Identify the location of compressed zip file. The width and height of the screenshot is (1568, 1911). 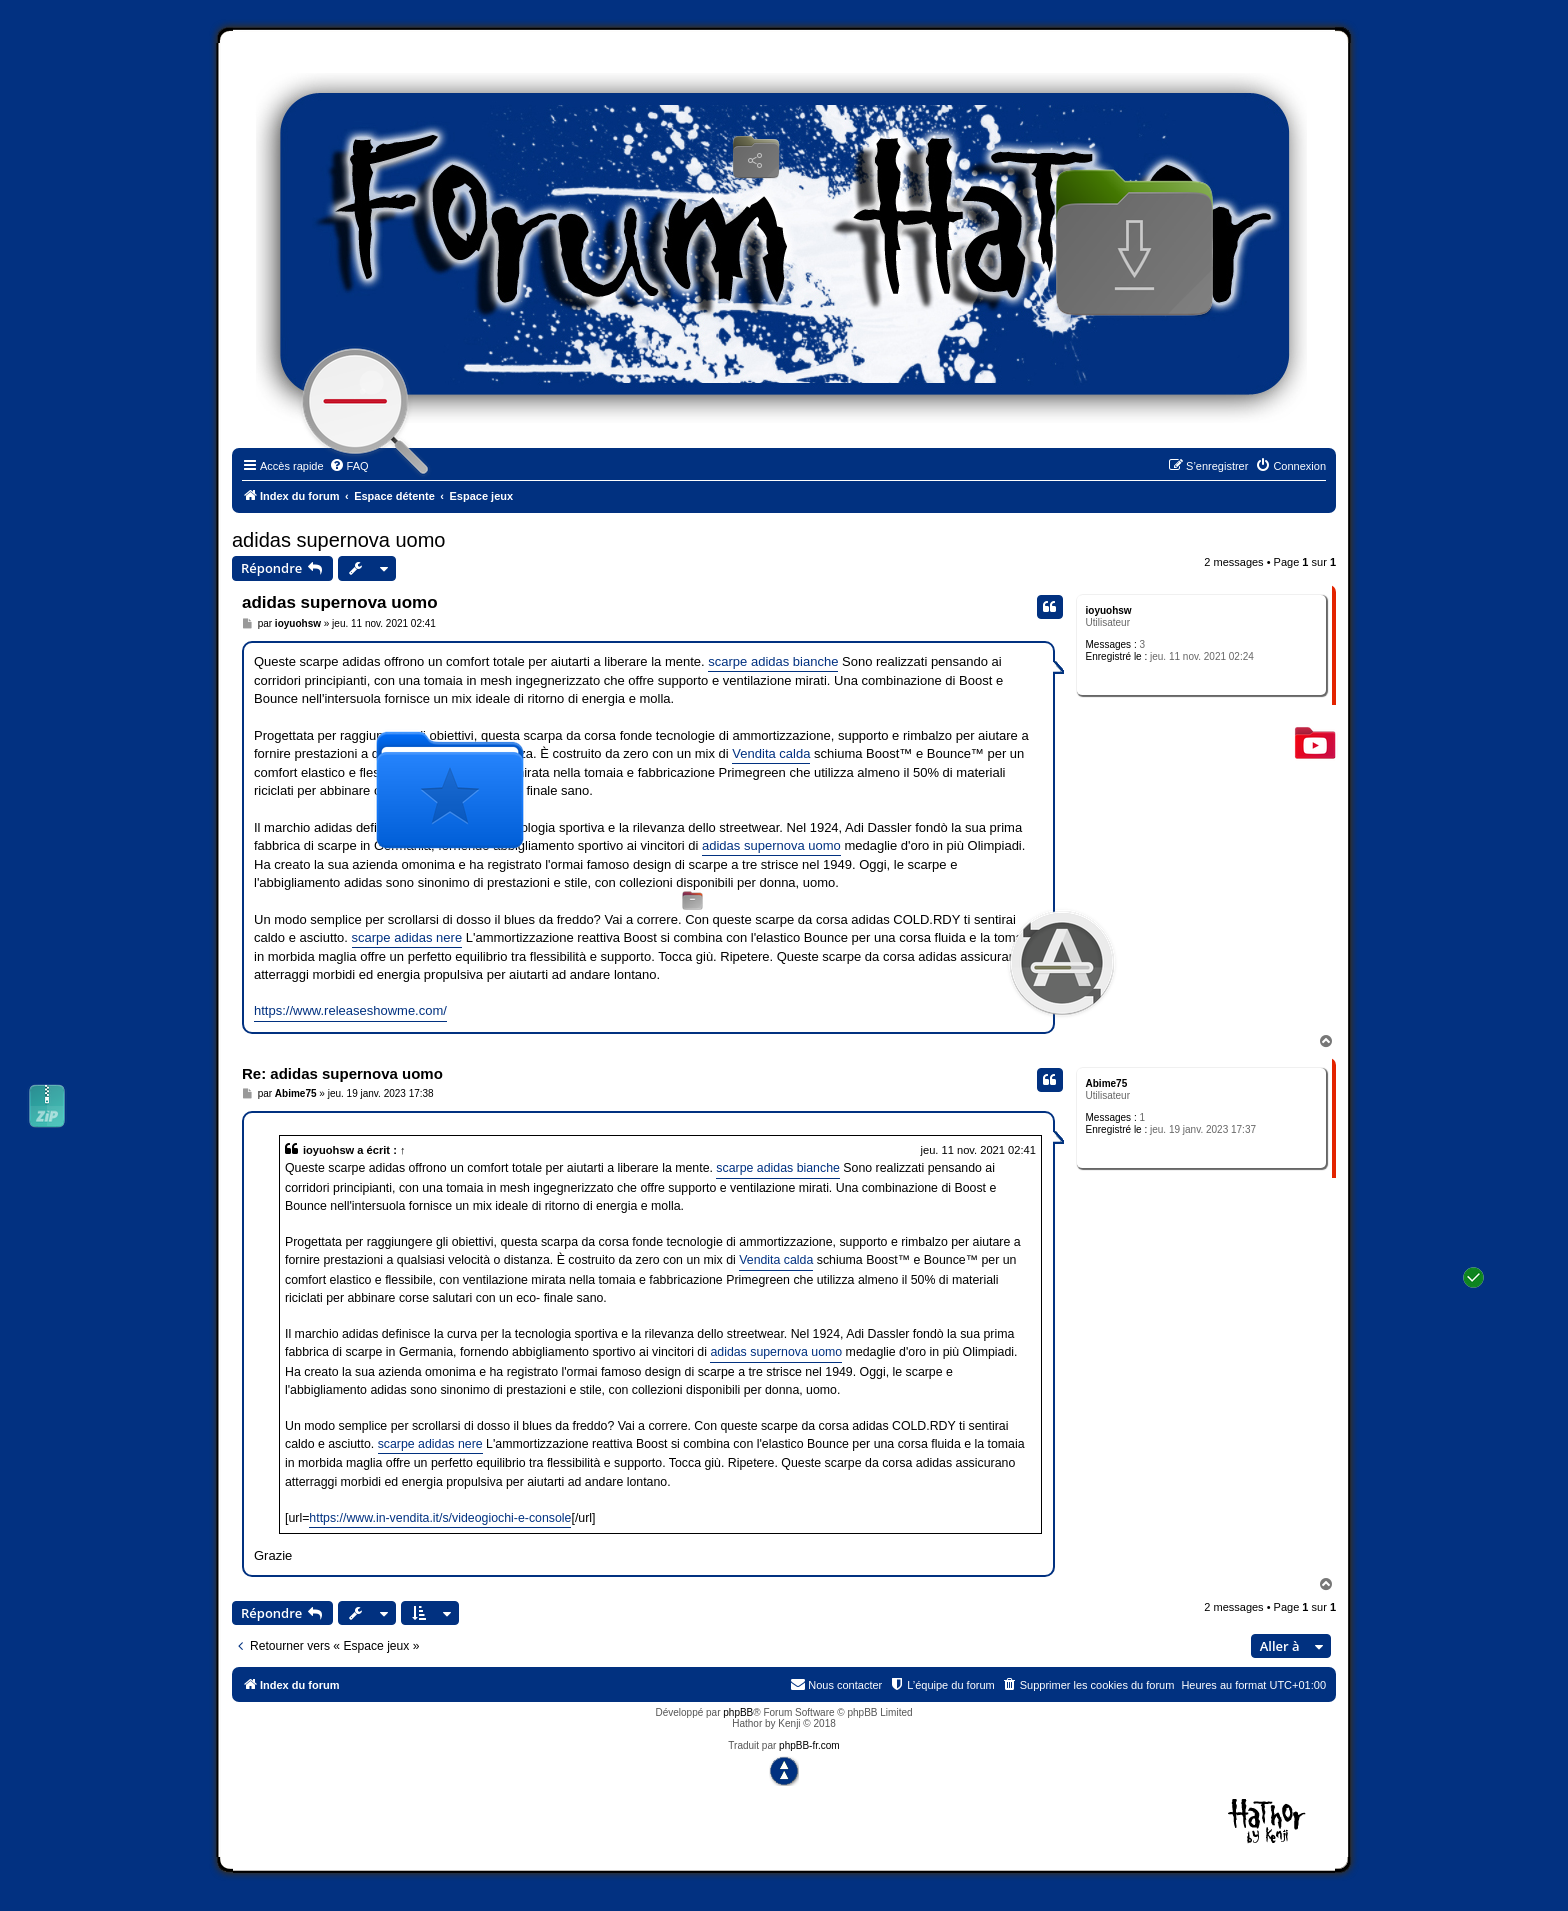
(47, 1106).